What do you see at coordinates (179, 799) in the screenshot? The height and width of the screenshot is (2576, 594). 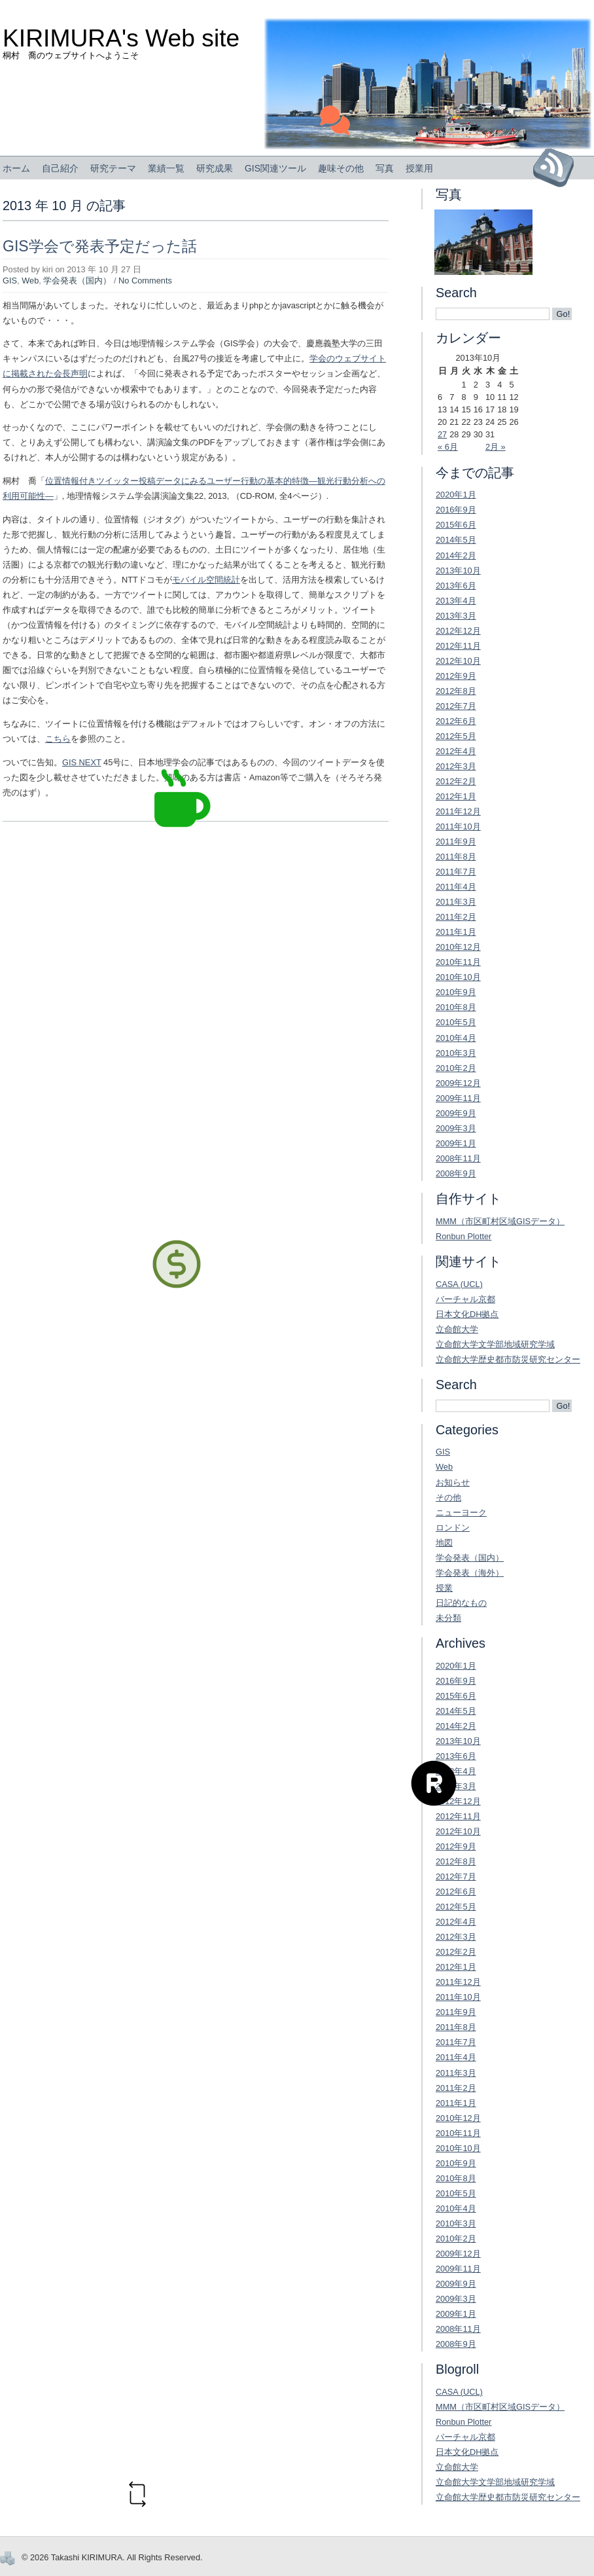 I see `take a coffee break or pause timer` at bounding box center [179, 799].